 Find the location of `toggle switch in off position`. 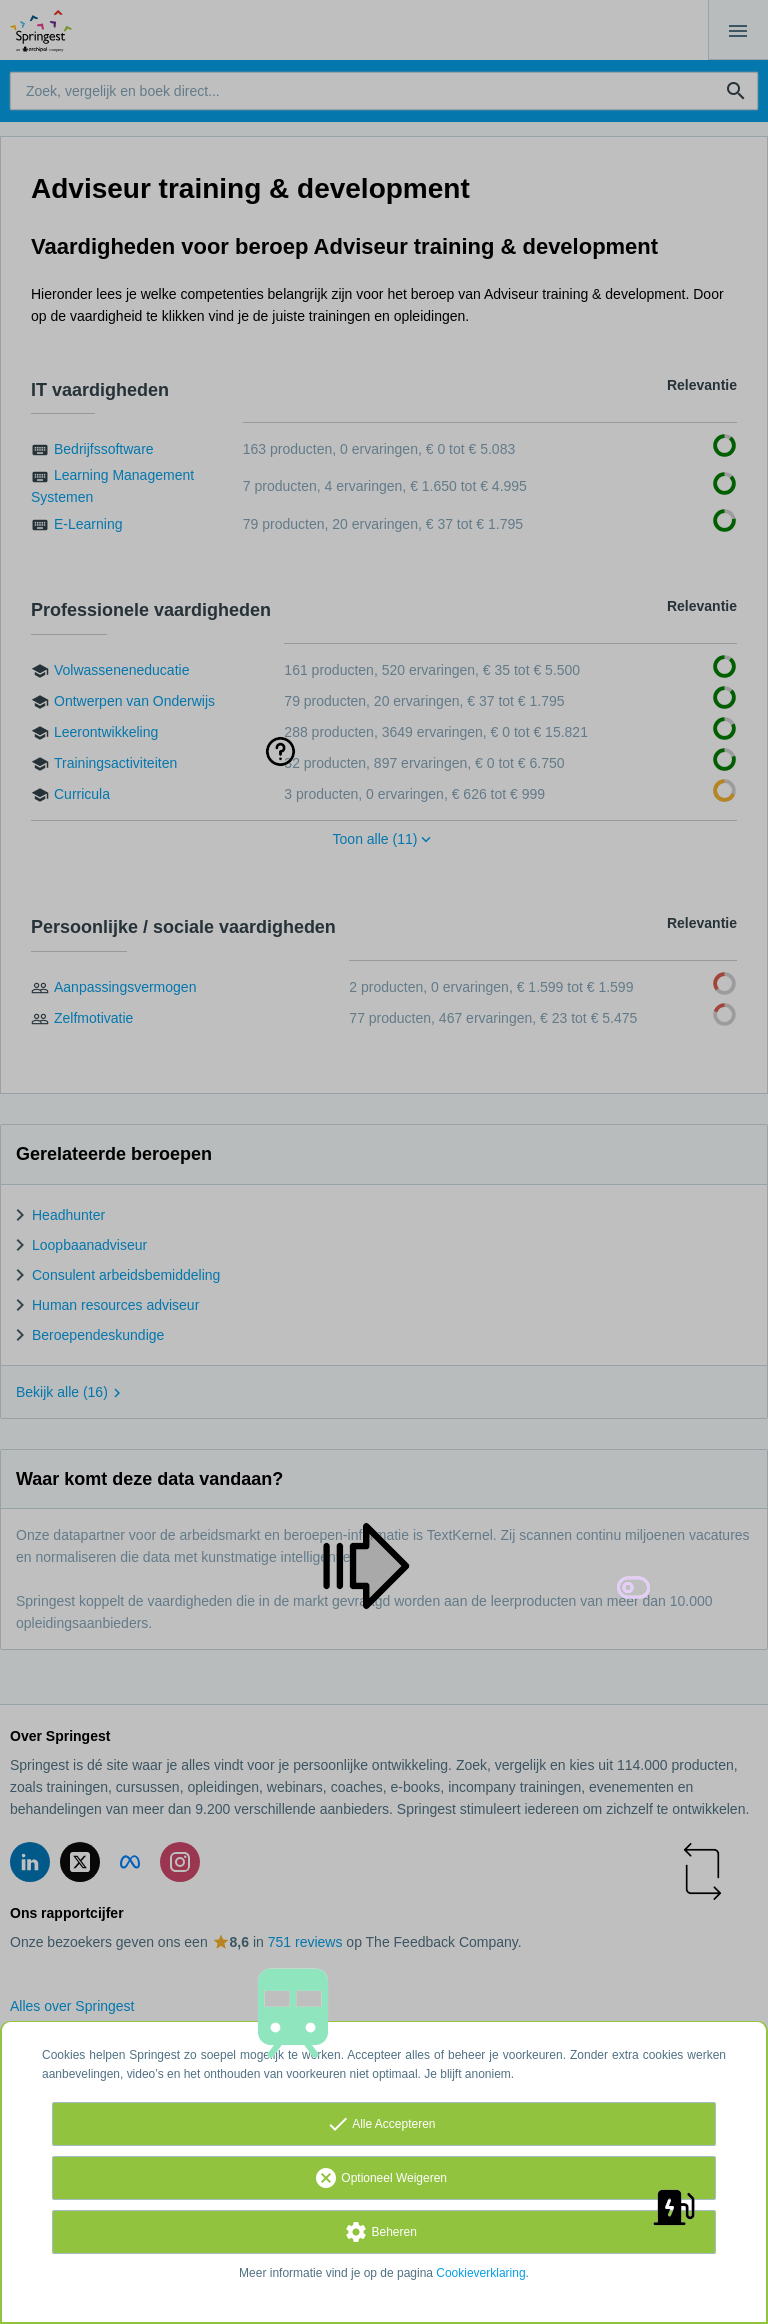

toggle switch in off position is located at coordinates (633, 1587).